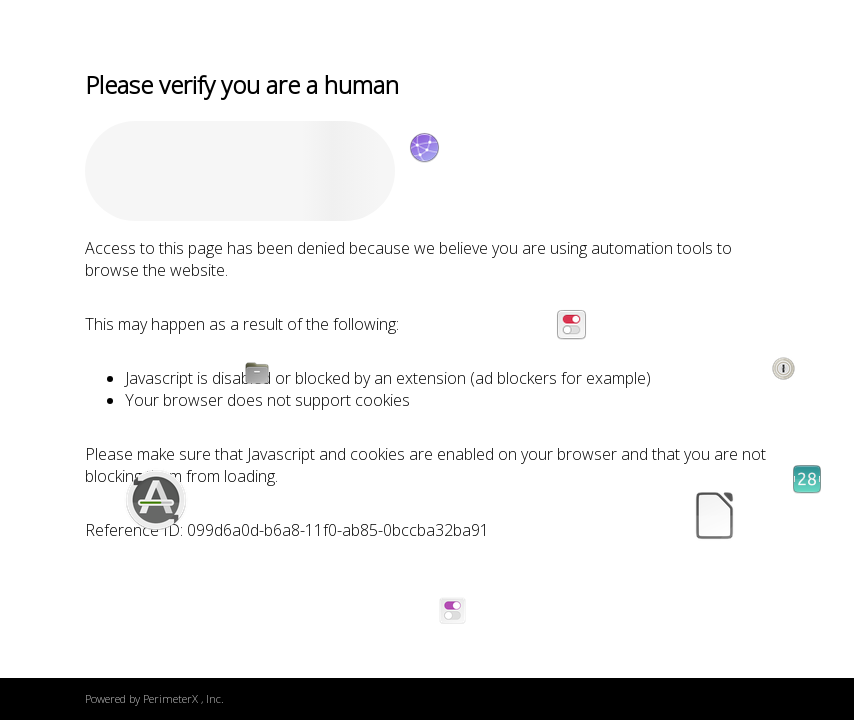 This screenshot has height=720, width=854. I want to click on open unity tweak tool settings, so click(571, 324).